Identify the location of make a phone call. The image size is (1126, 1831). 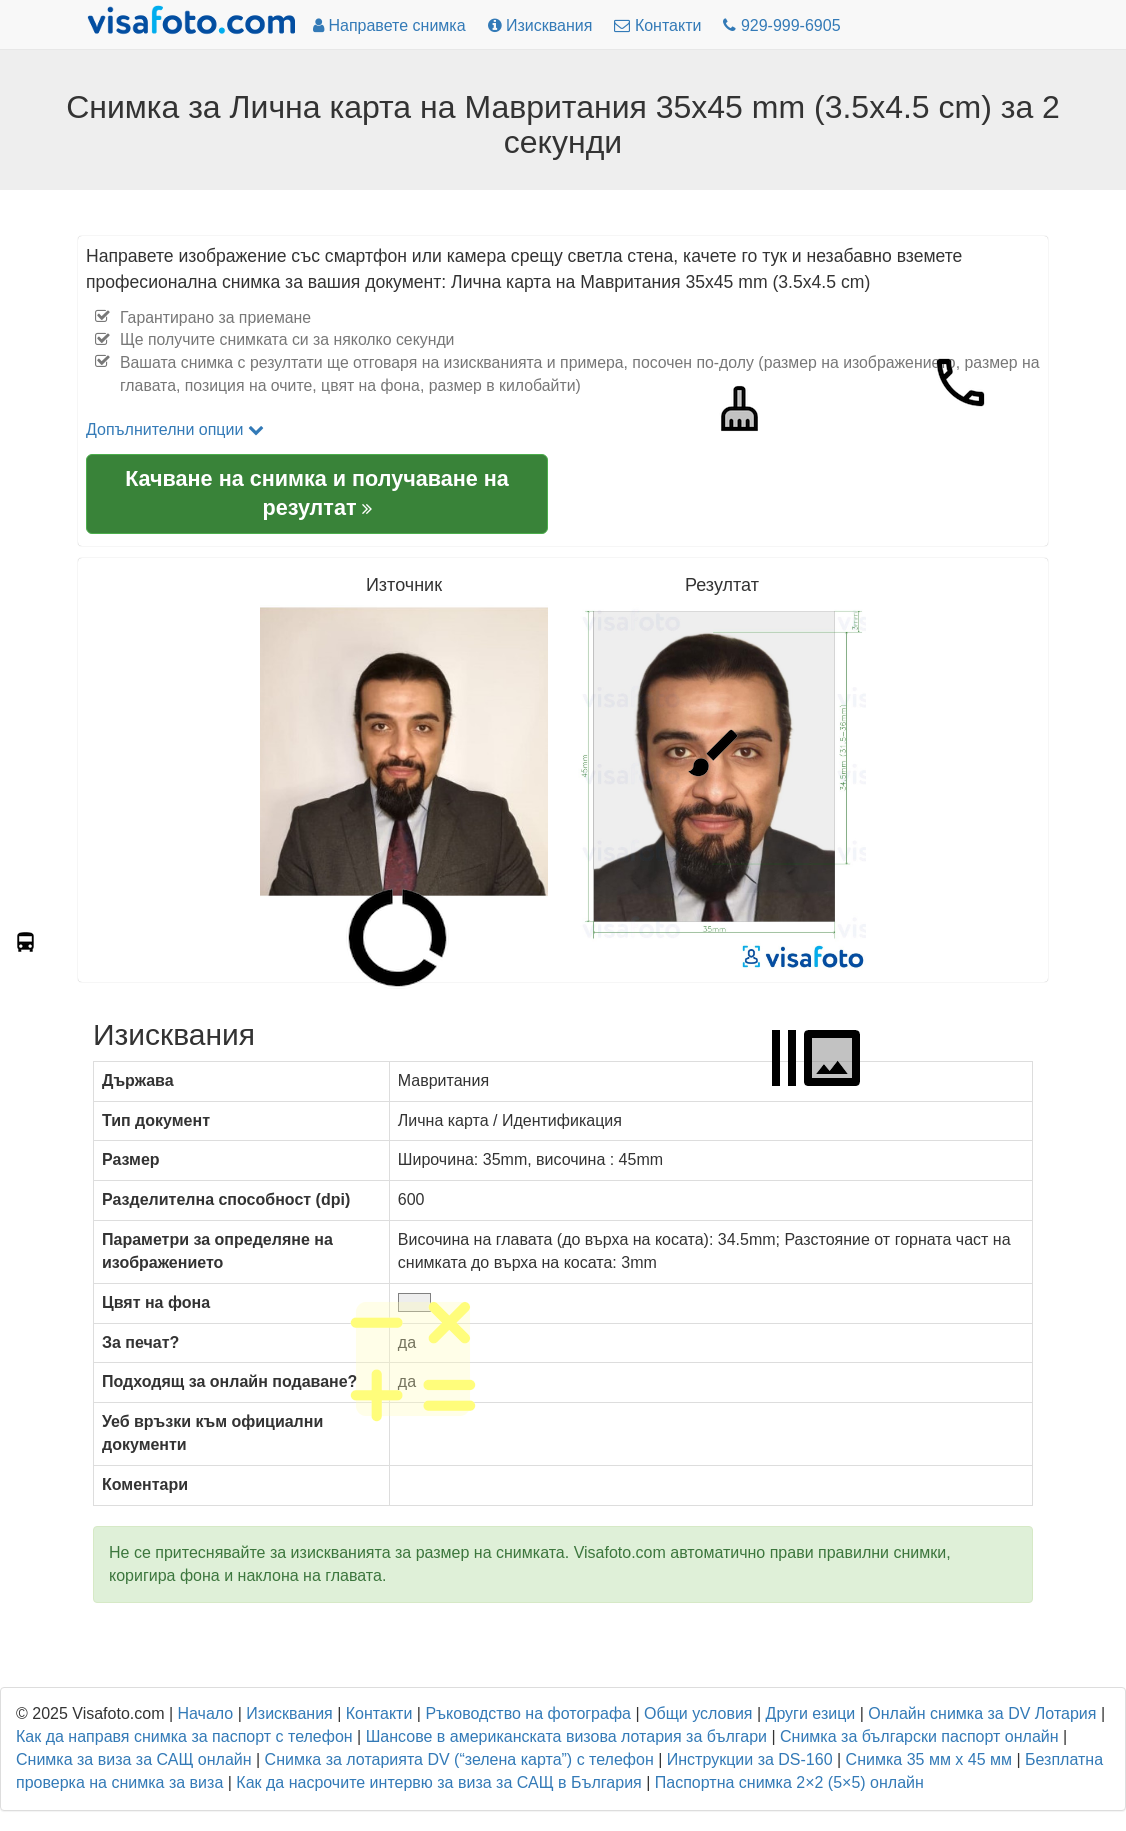
(960, 382).